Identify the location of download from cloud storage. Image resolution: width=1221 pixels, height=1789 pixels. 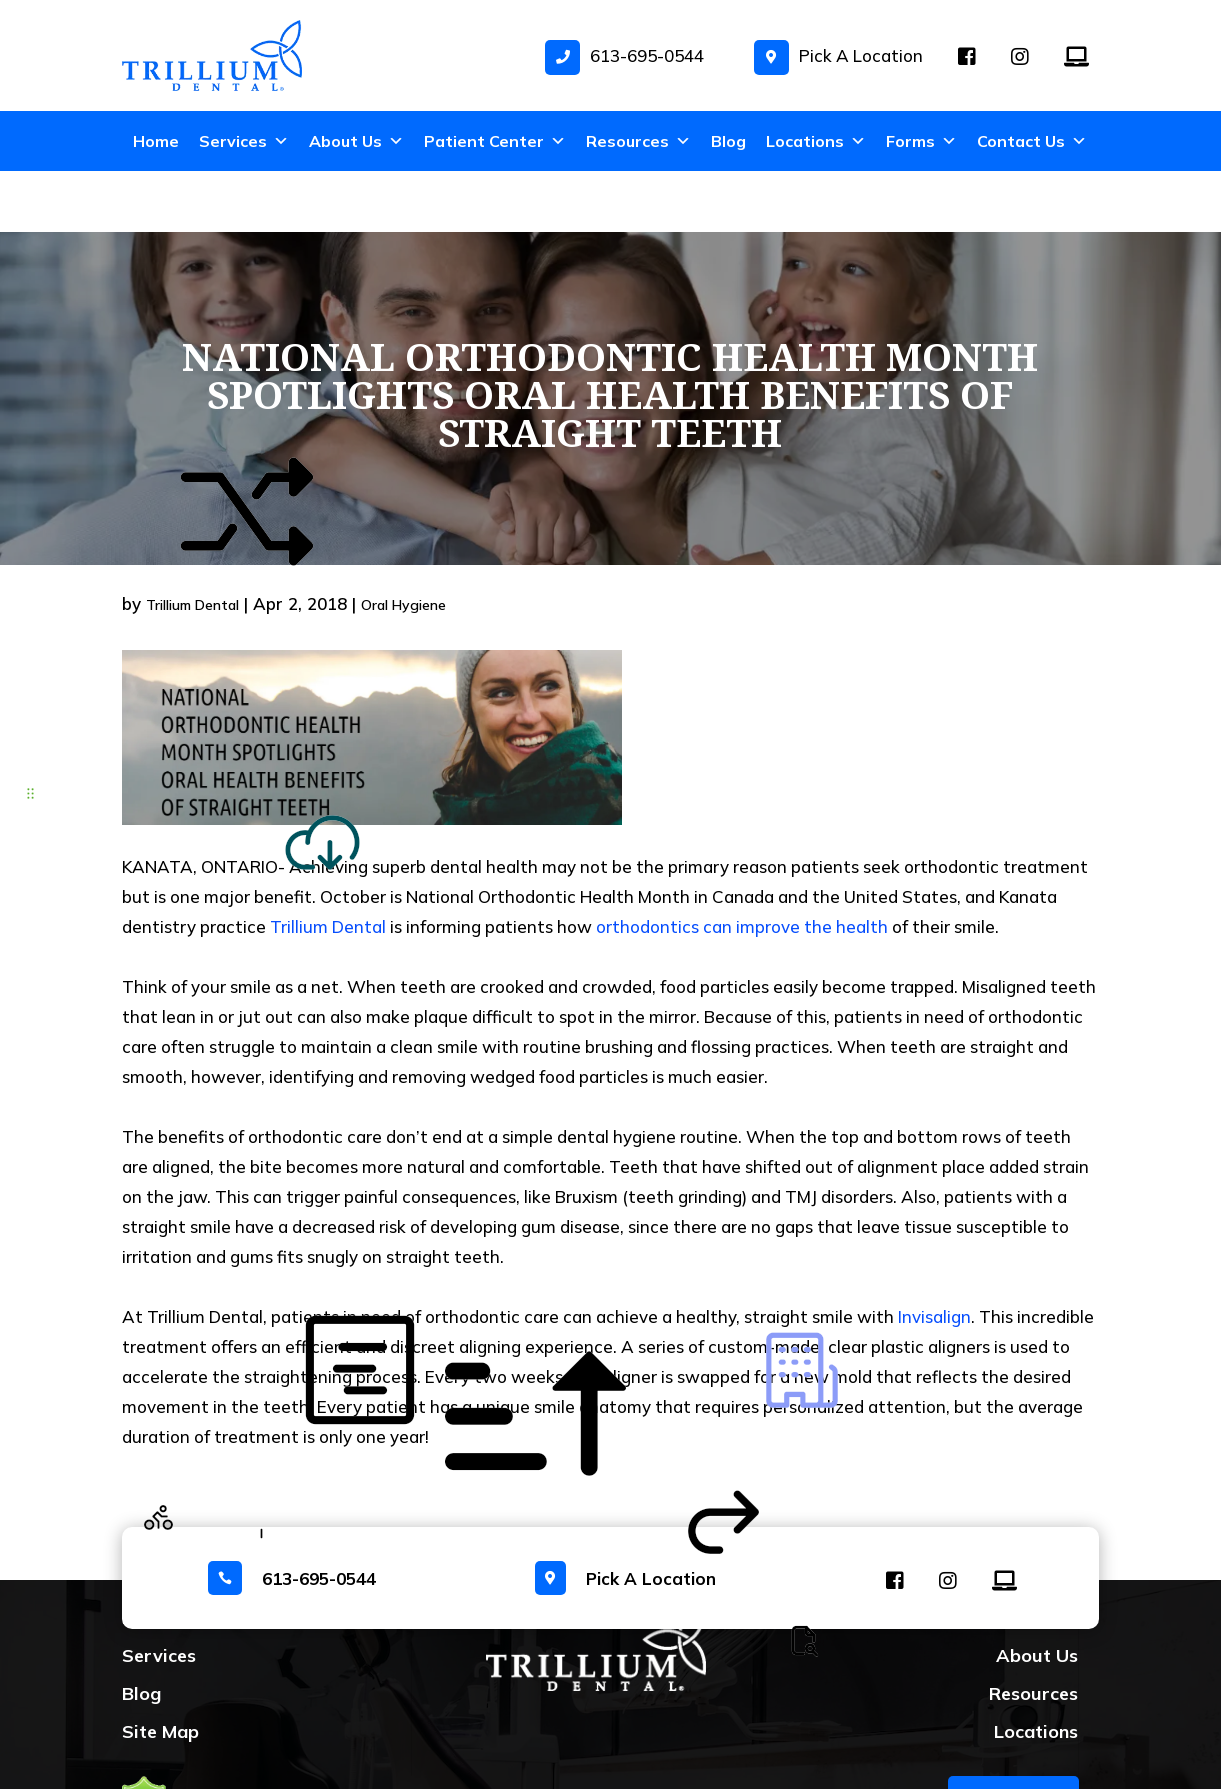
(322, 842).